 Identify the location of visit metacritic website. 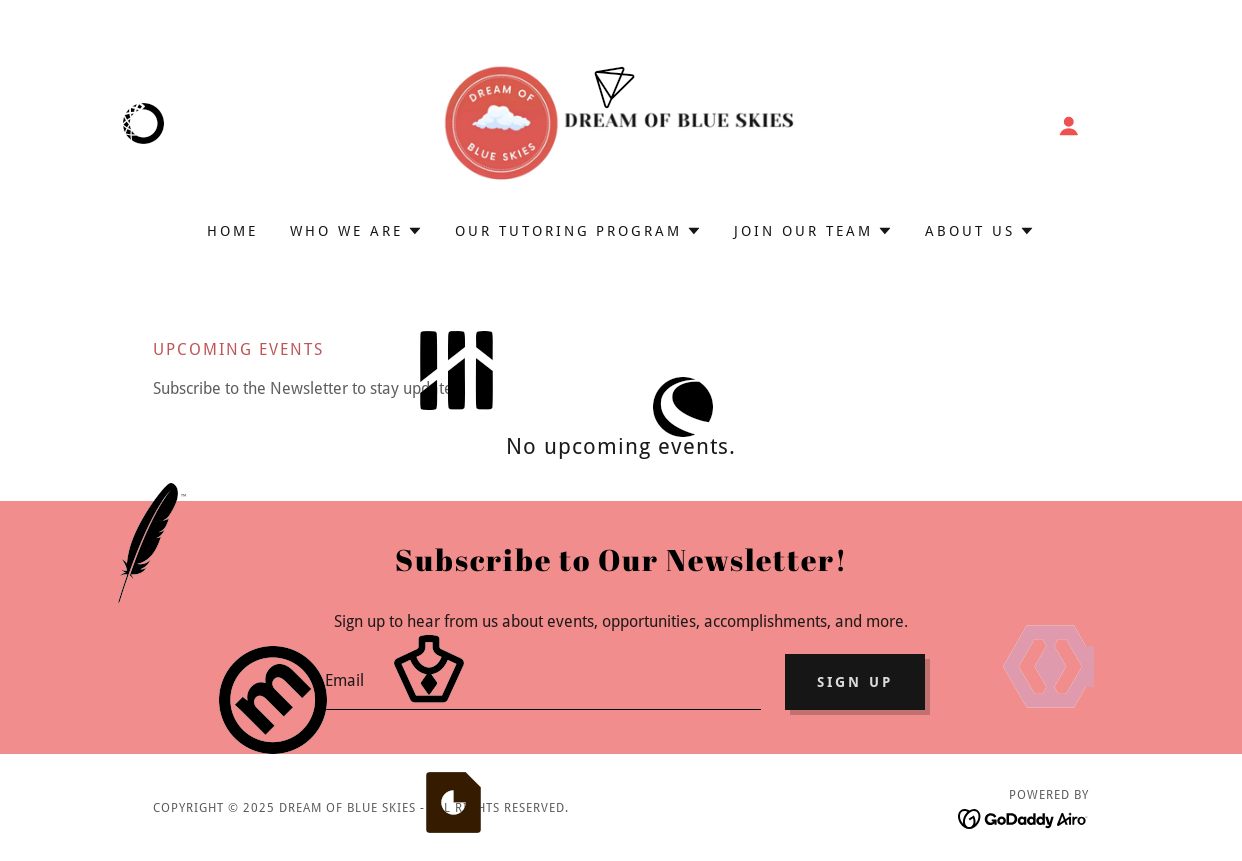
(273, 700).